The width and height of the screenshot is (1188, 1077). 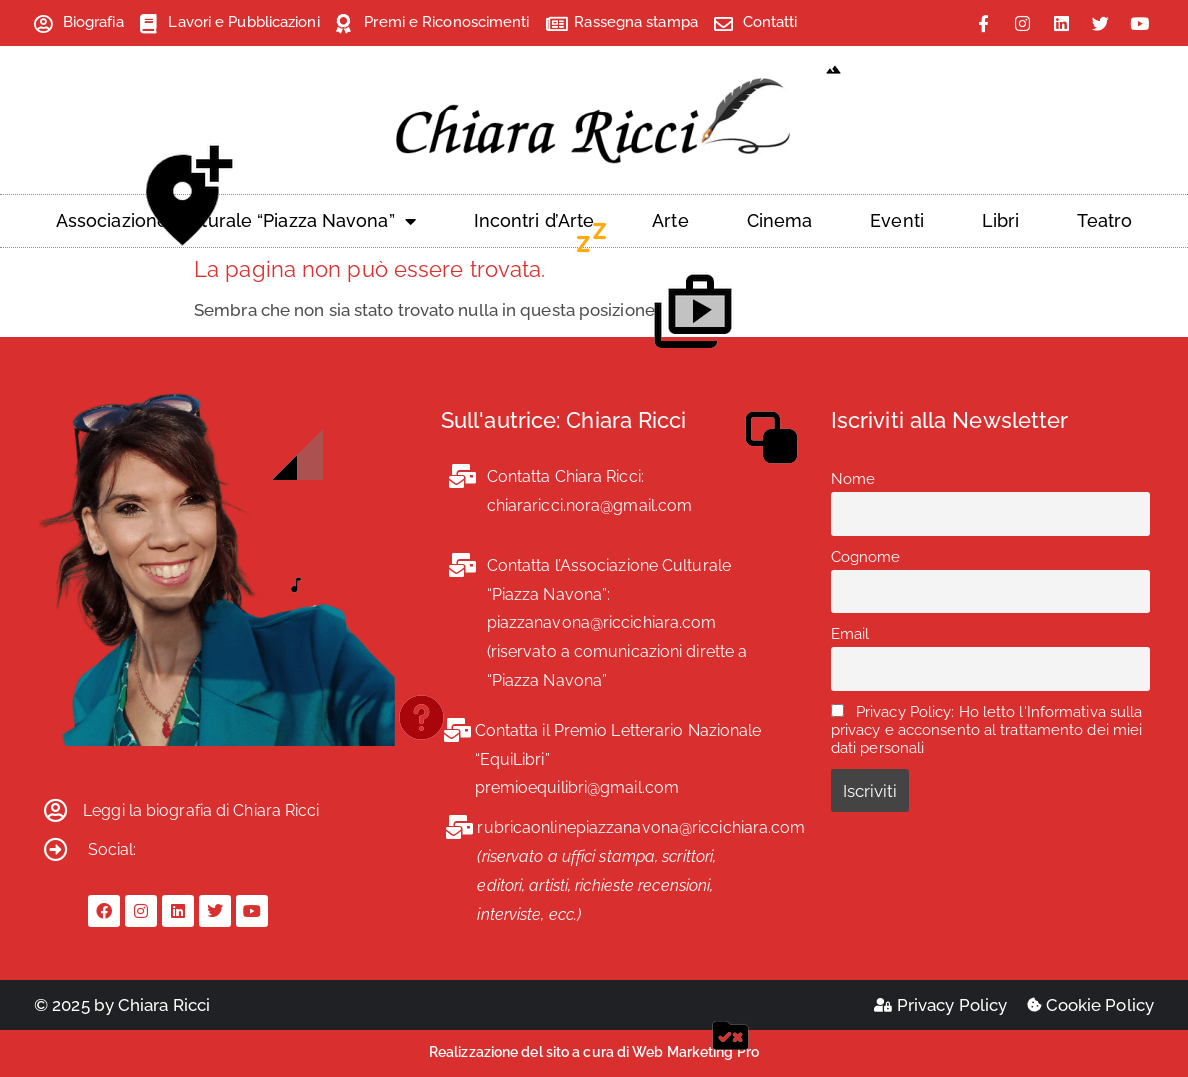 What do you see at coordinates (833, 69) in the screenshot?
I see `apply a landscape or nature photo filter` at bounding box center [833, 69].